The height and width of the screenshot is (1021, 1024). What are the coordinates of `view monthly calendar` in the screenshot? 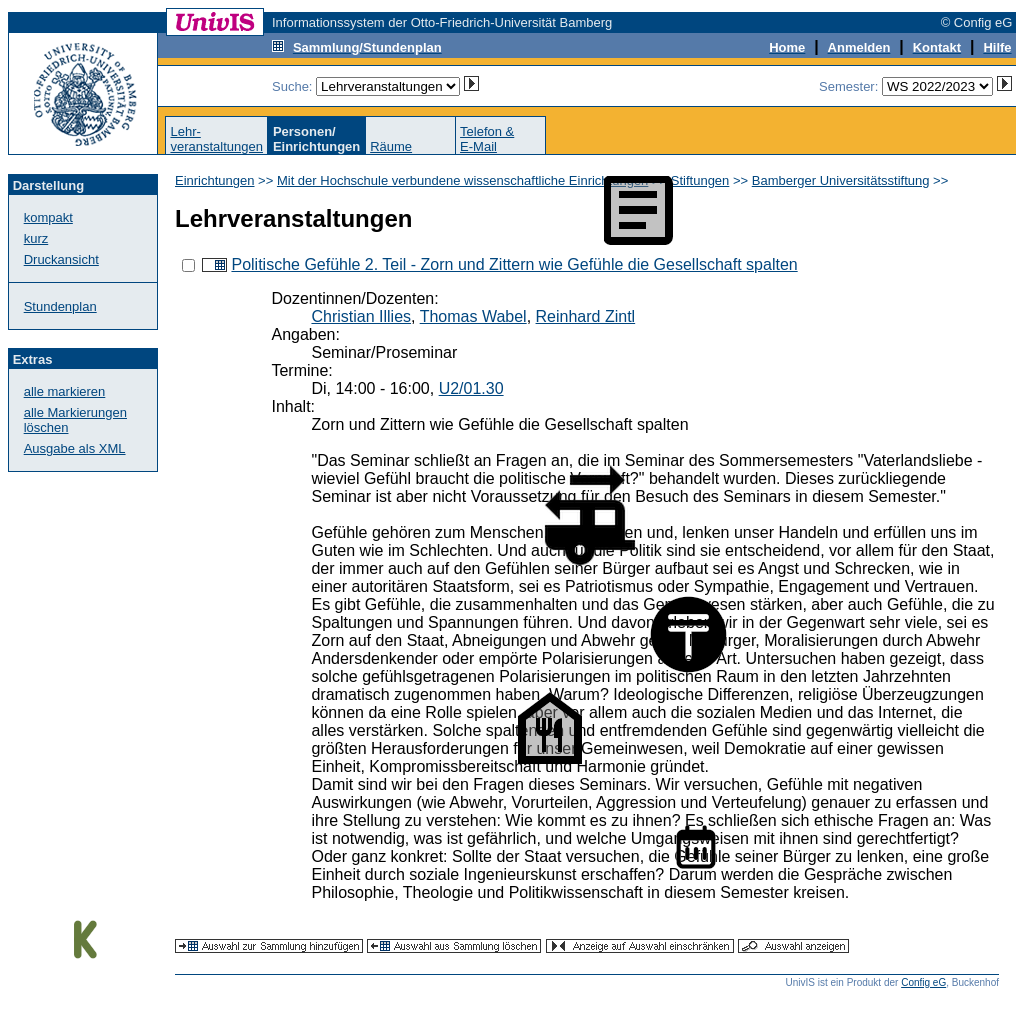 It's located at (696, 847).